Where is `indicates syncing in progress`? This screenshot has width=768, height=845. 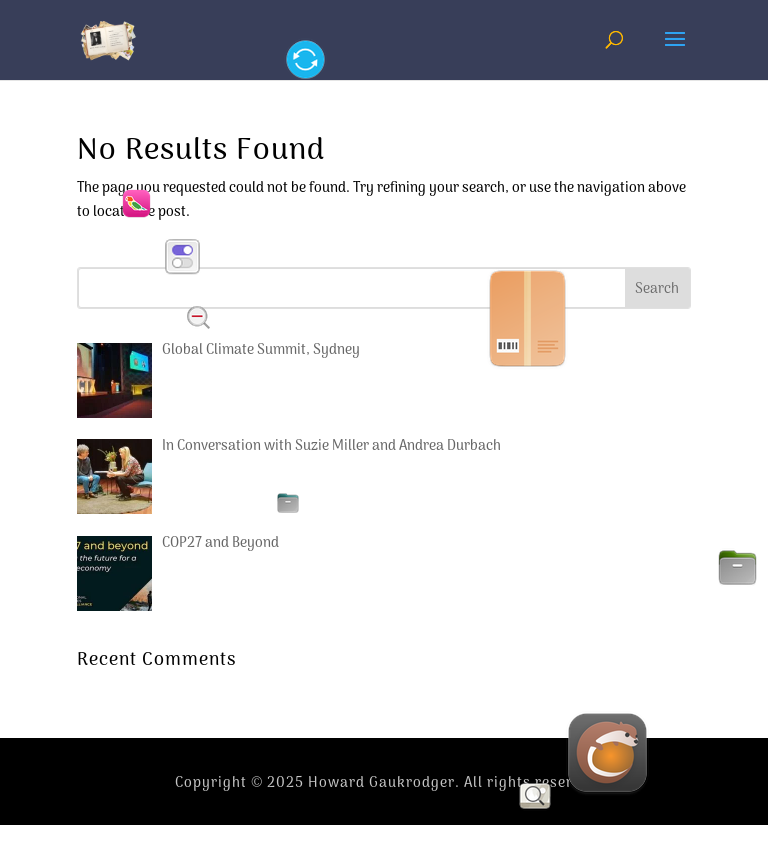 indicates syncing in progress is located at coordinates (305, 59).